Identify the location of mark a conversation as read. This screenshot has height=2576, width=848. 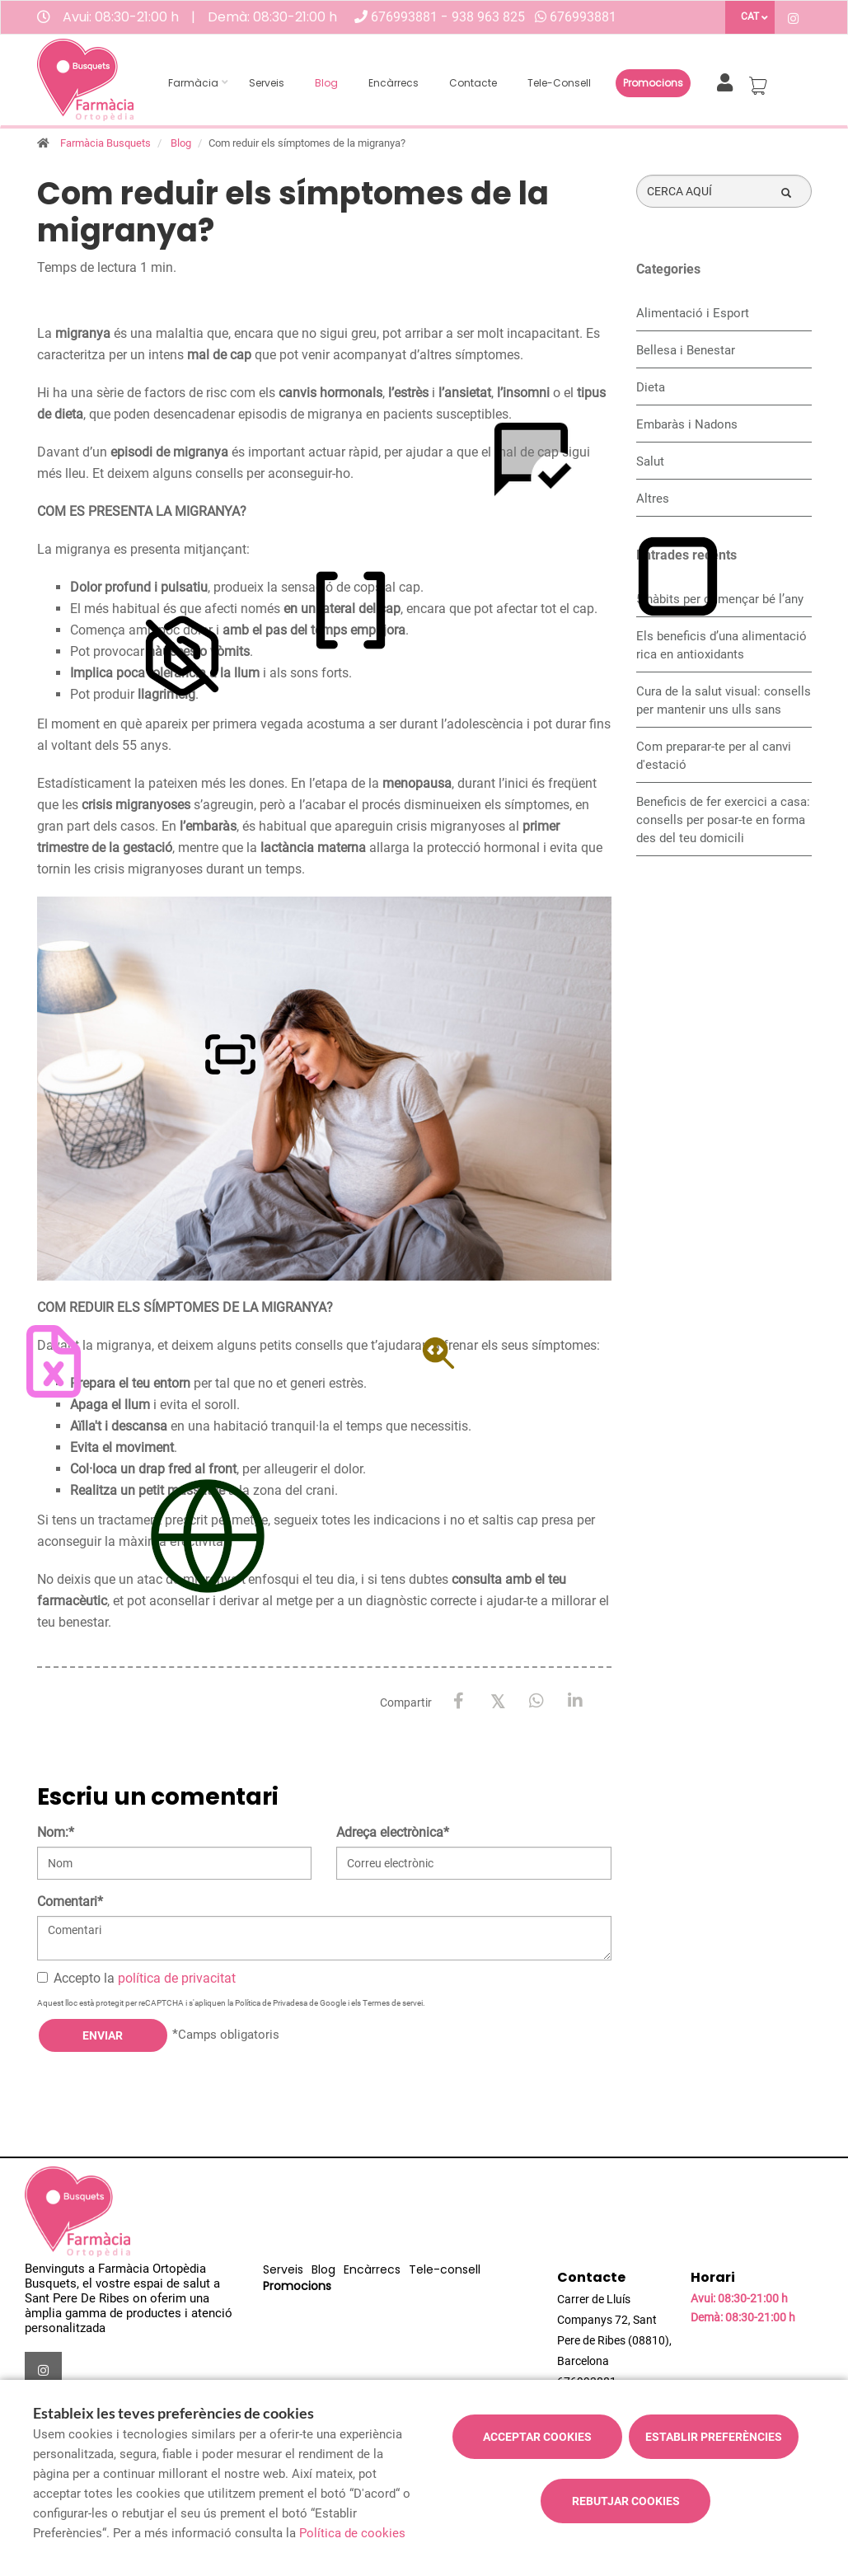
(531, 459).